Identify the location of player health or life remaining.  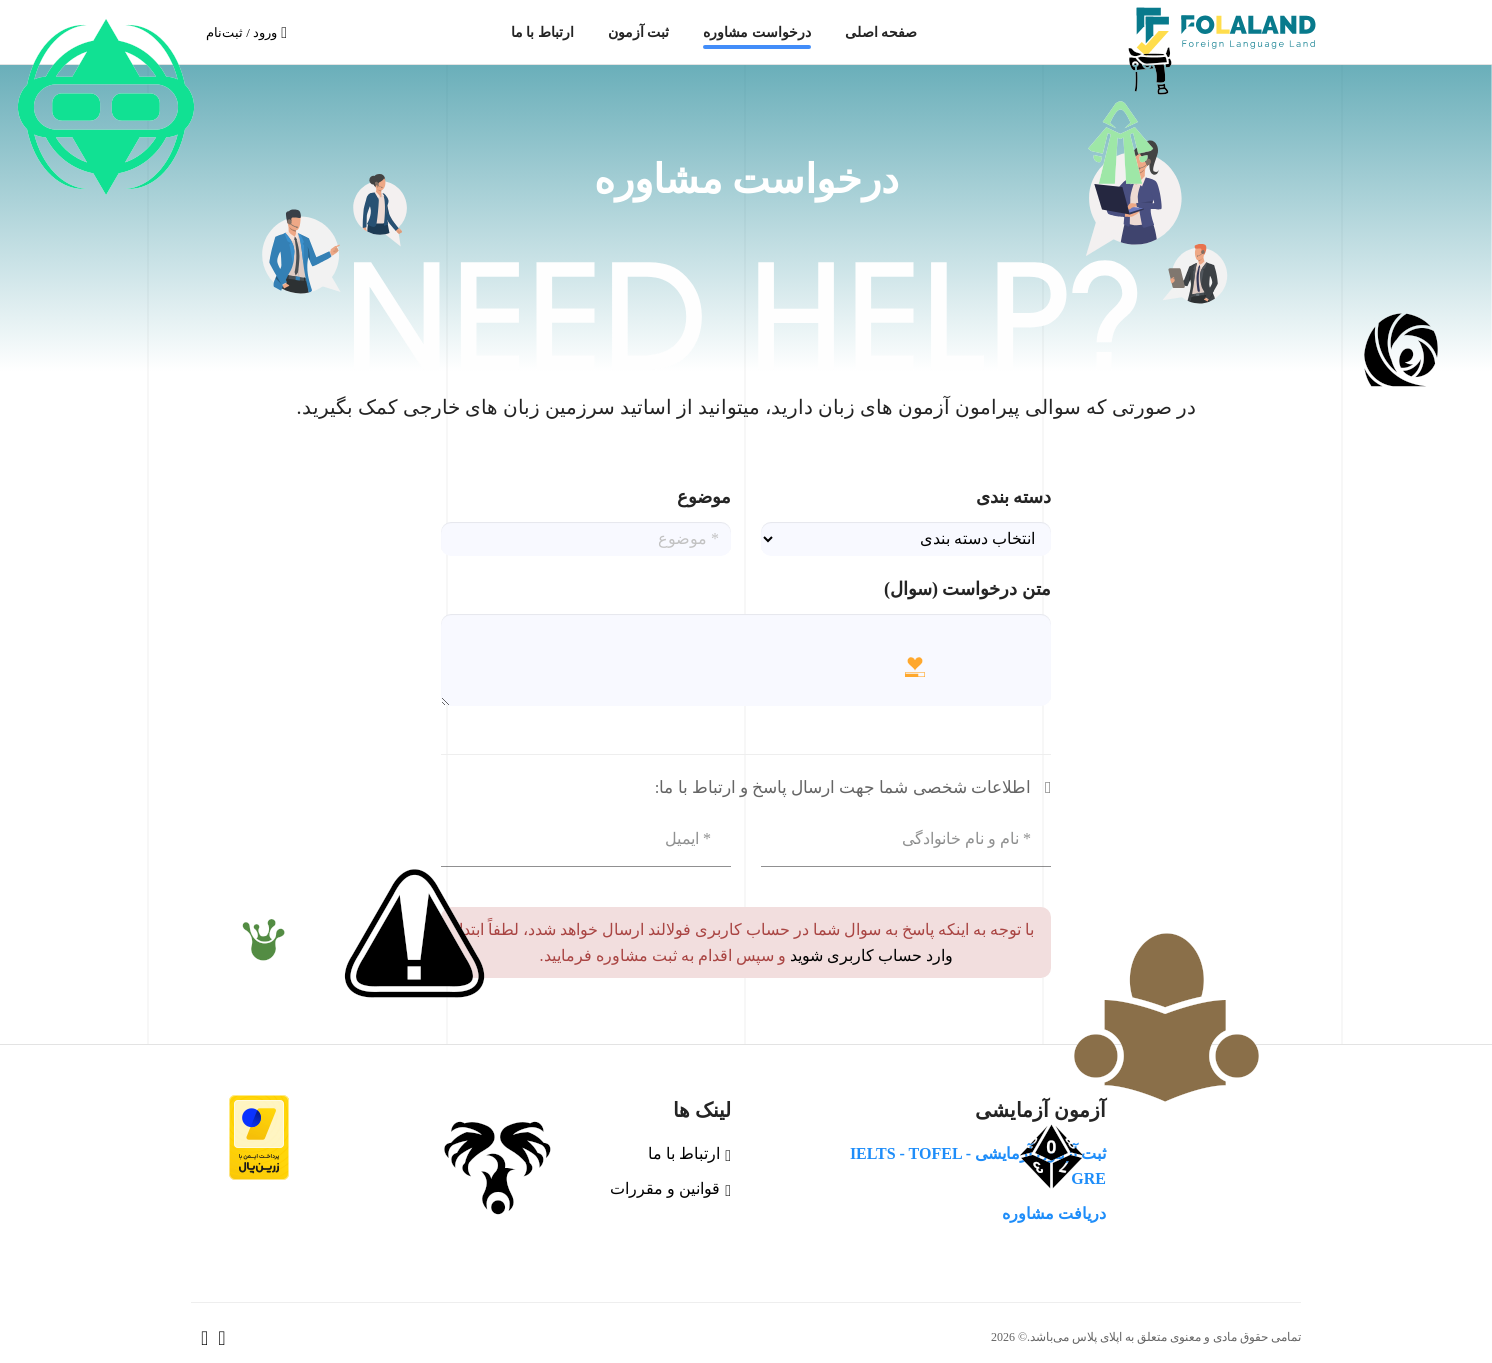
(915, 667).